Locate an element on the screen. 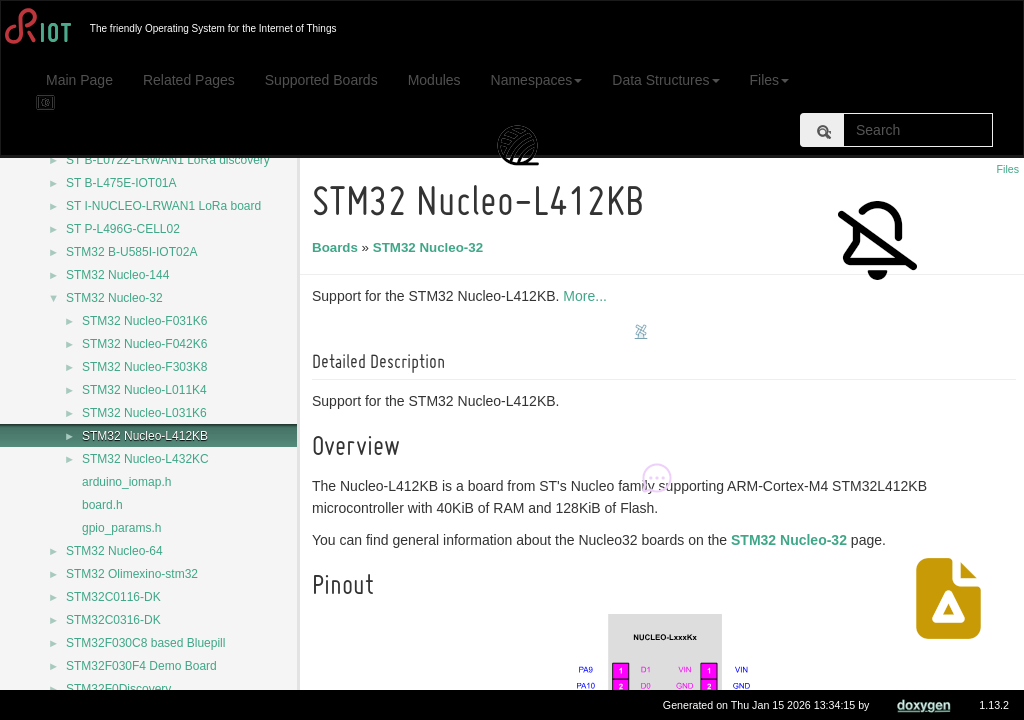 The image size is (1024, 720). mute notifications is located at coordinates (877, 240).